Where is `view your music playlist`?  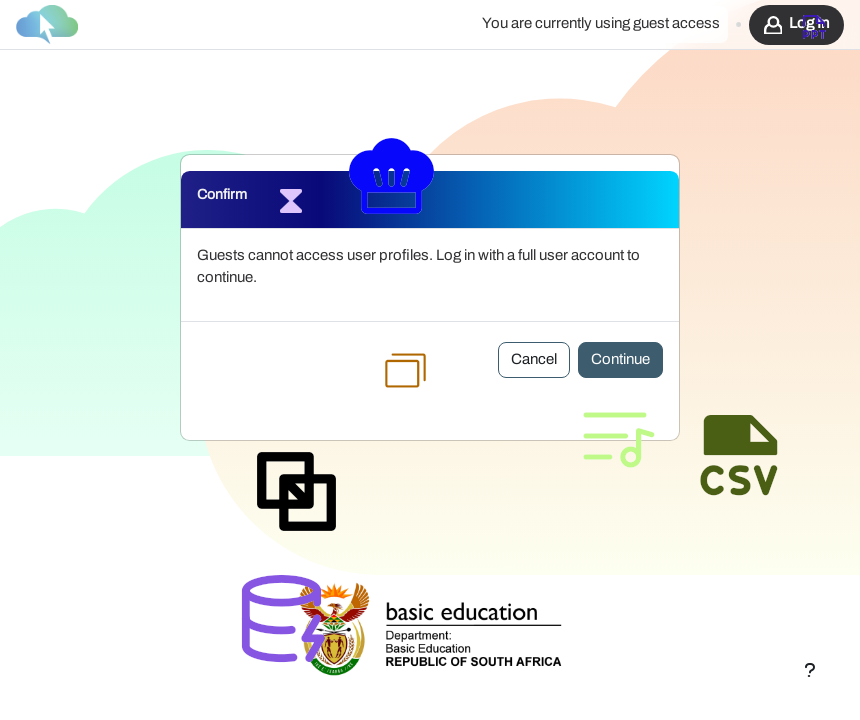 view your music playlist is located at coordinates (615, 436).